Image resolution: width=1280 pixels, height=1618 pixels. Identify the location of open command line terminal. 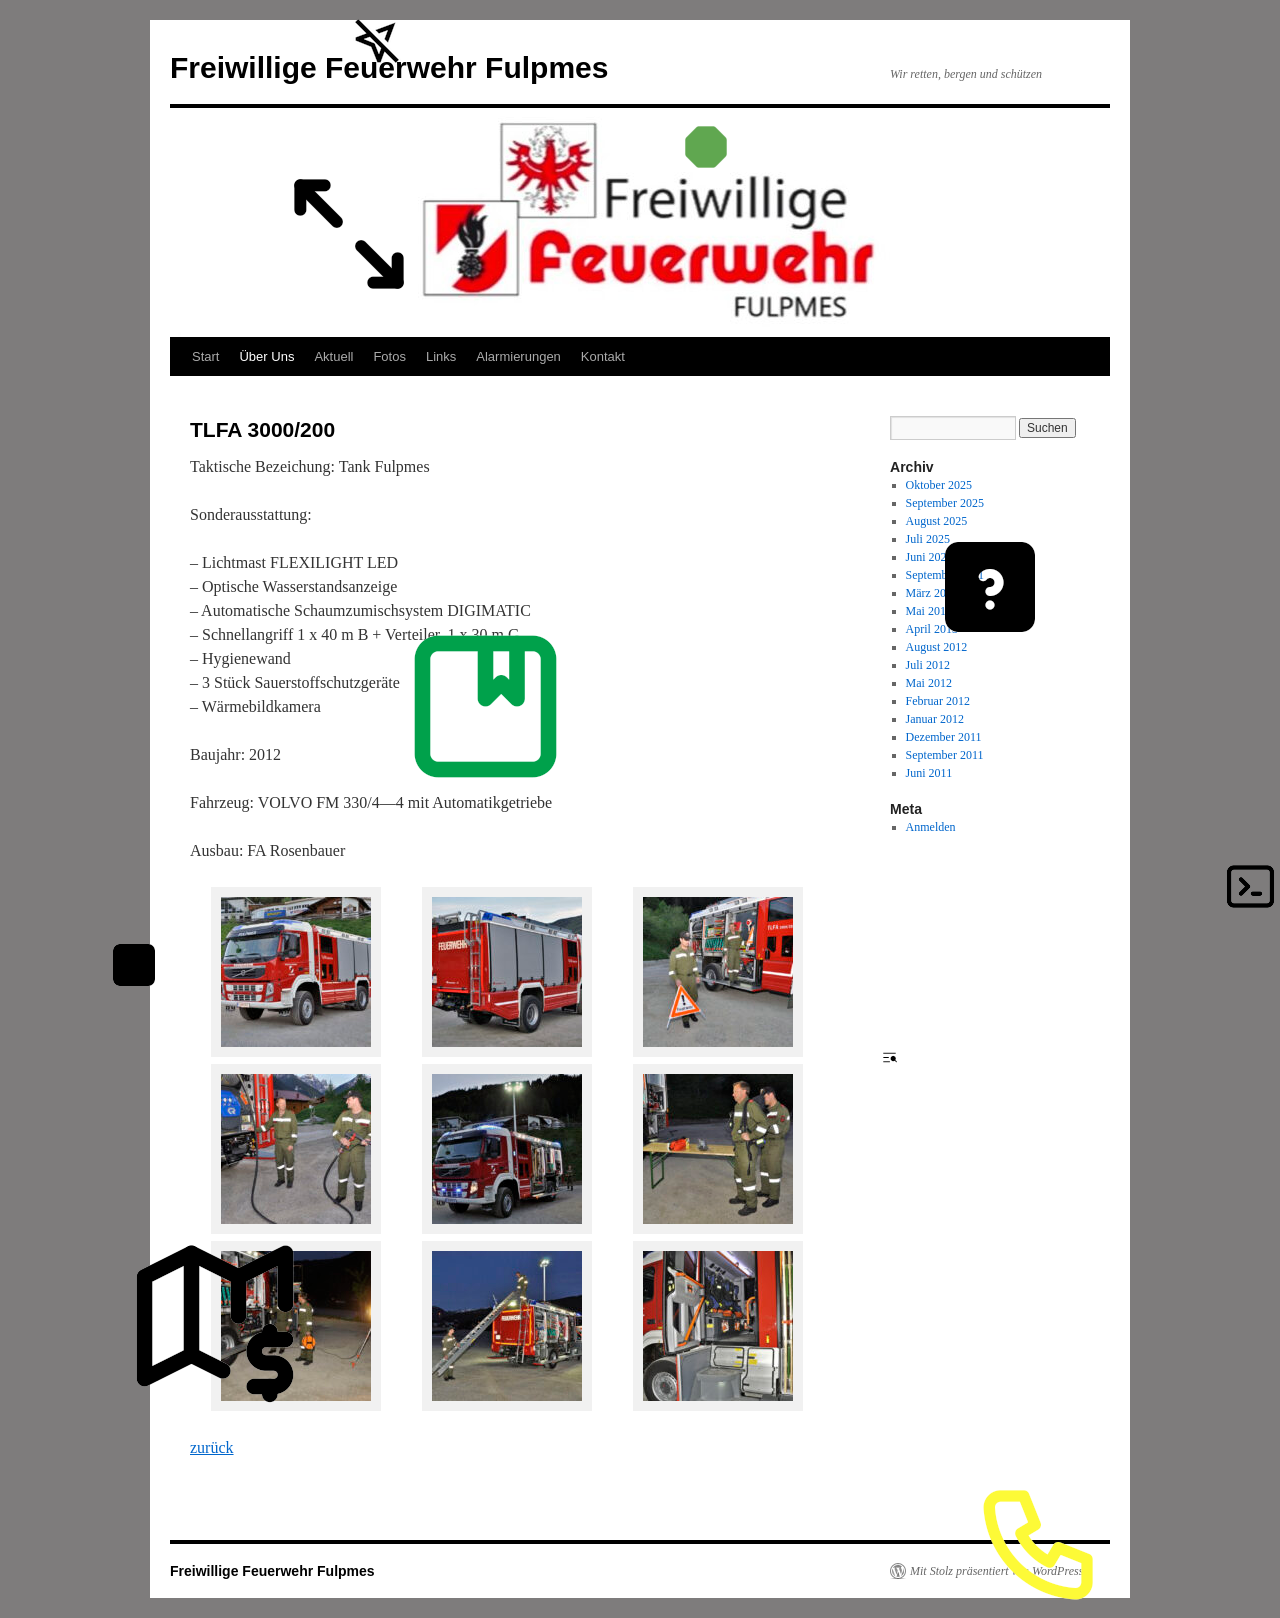
(1250, 886).